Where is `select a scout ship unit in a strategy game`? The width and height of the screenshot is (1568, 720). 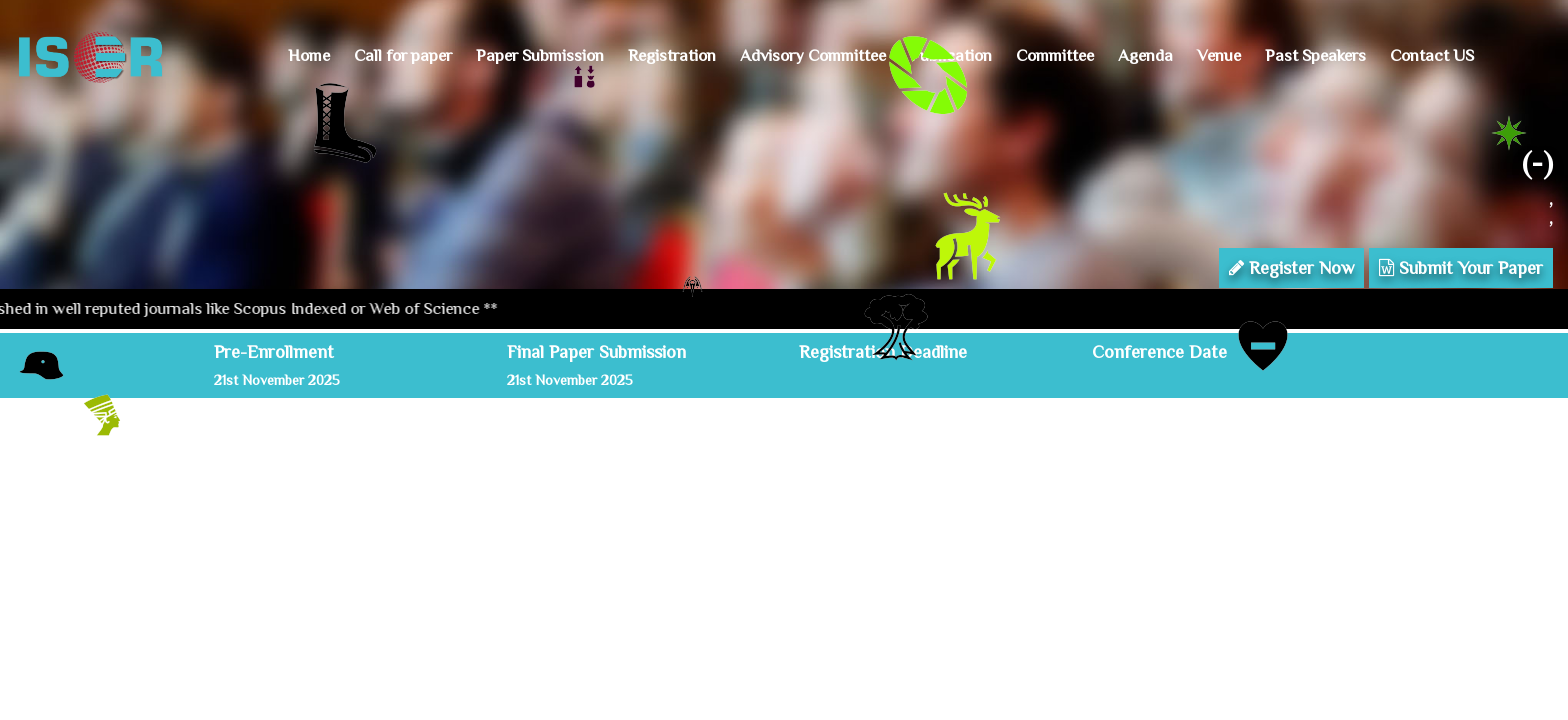 select a scout ship unit in a strategy game is located at coordinates (692, 286).